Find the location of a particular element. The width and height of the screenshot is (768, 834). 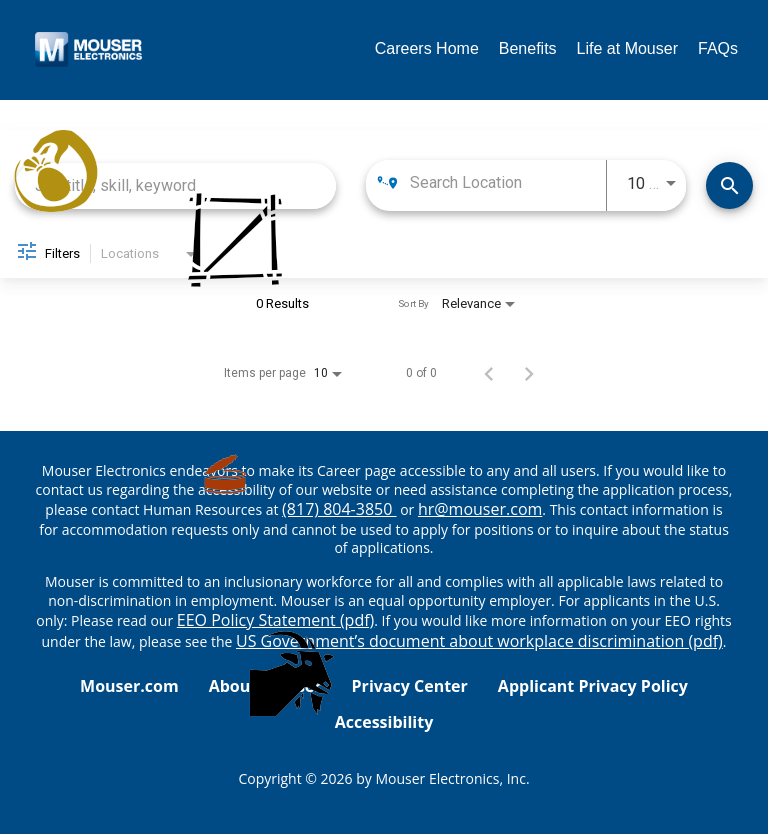

indicates theft or pickpocketing in a game is located at coordinates (56, 171).